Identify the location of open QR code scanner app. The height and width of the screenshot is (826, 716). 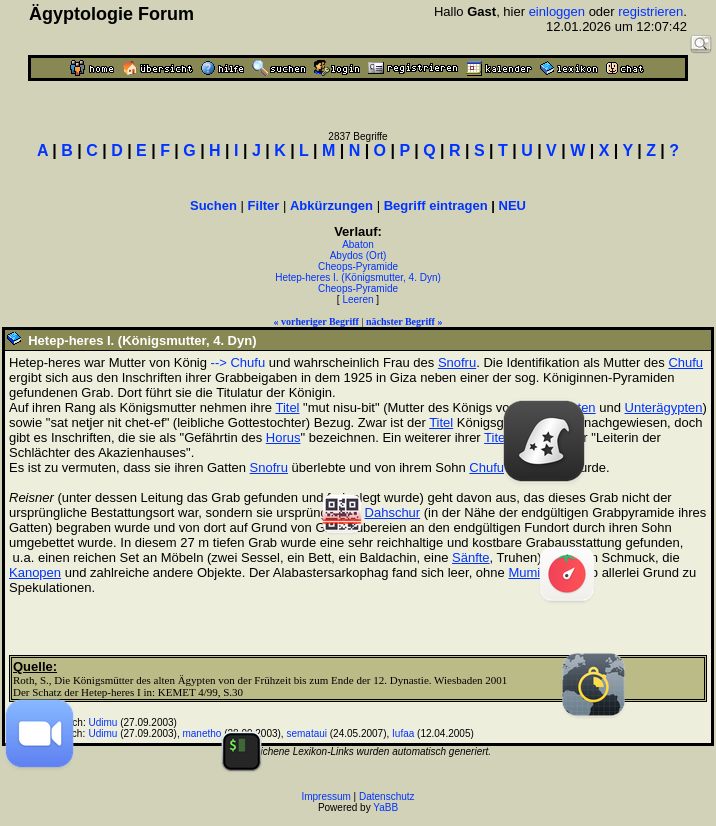
(342, 514).